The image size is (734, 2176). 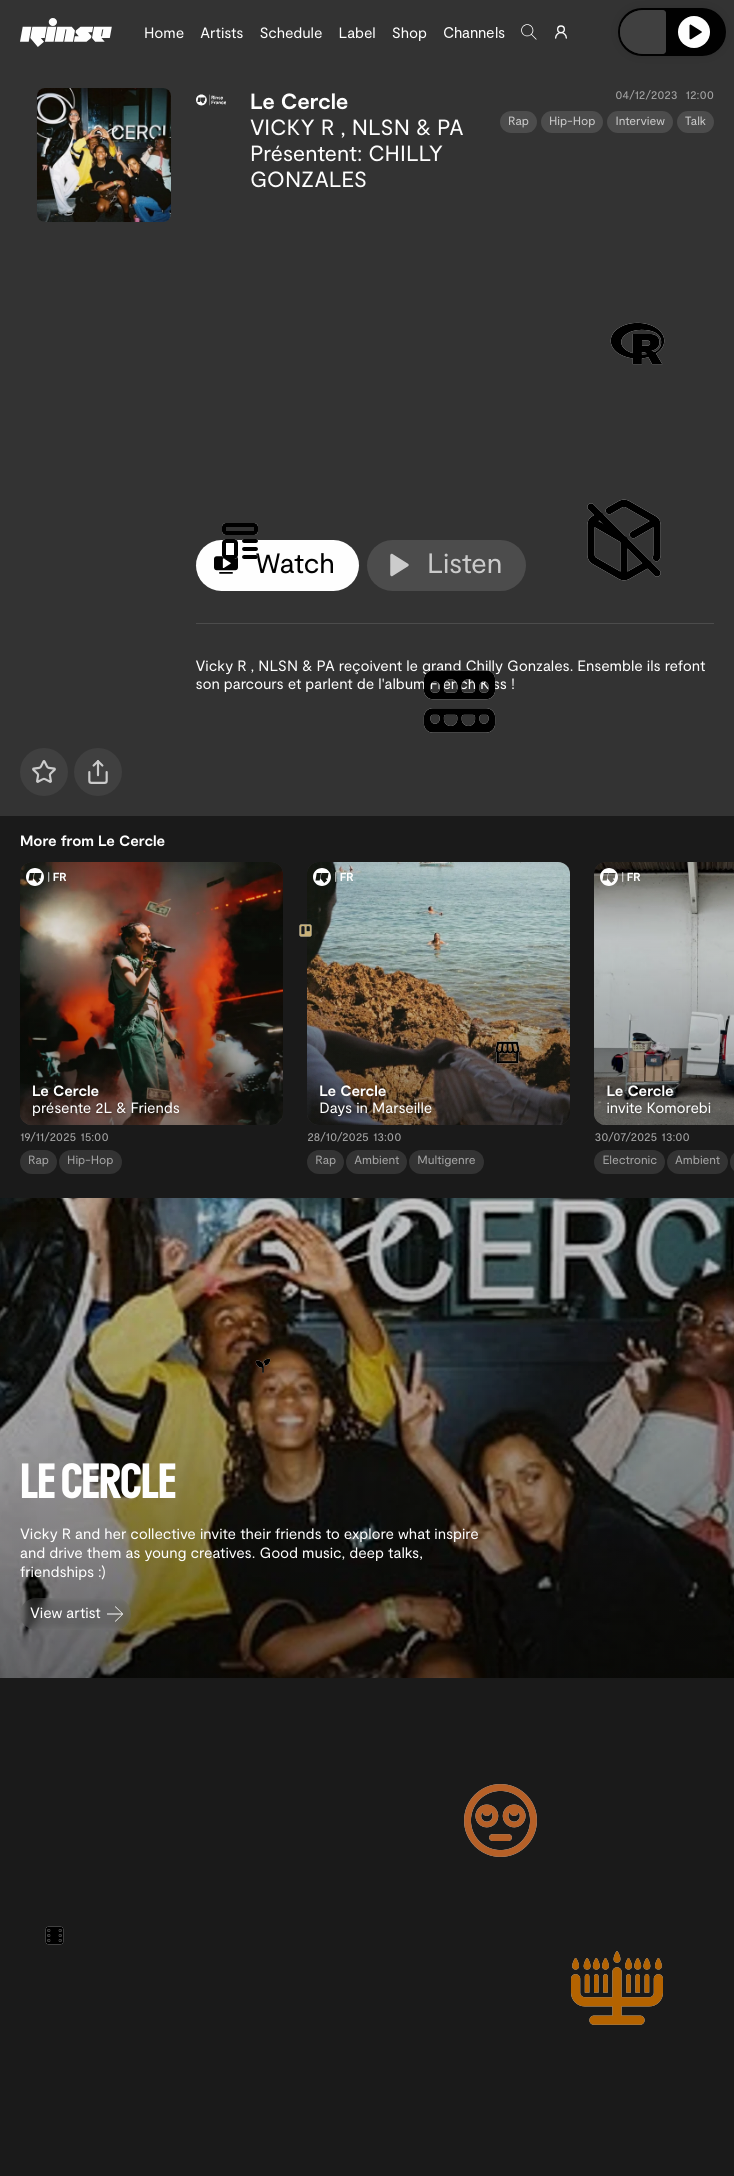 I want to click on indicates Hanukkah-related content or events, so click(x=617, y=1988).